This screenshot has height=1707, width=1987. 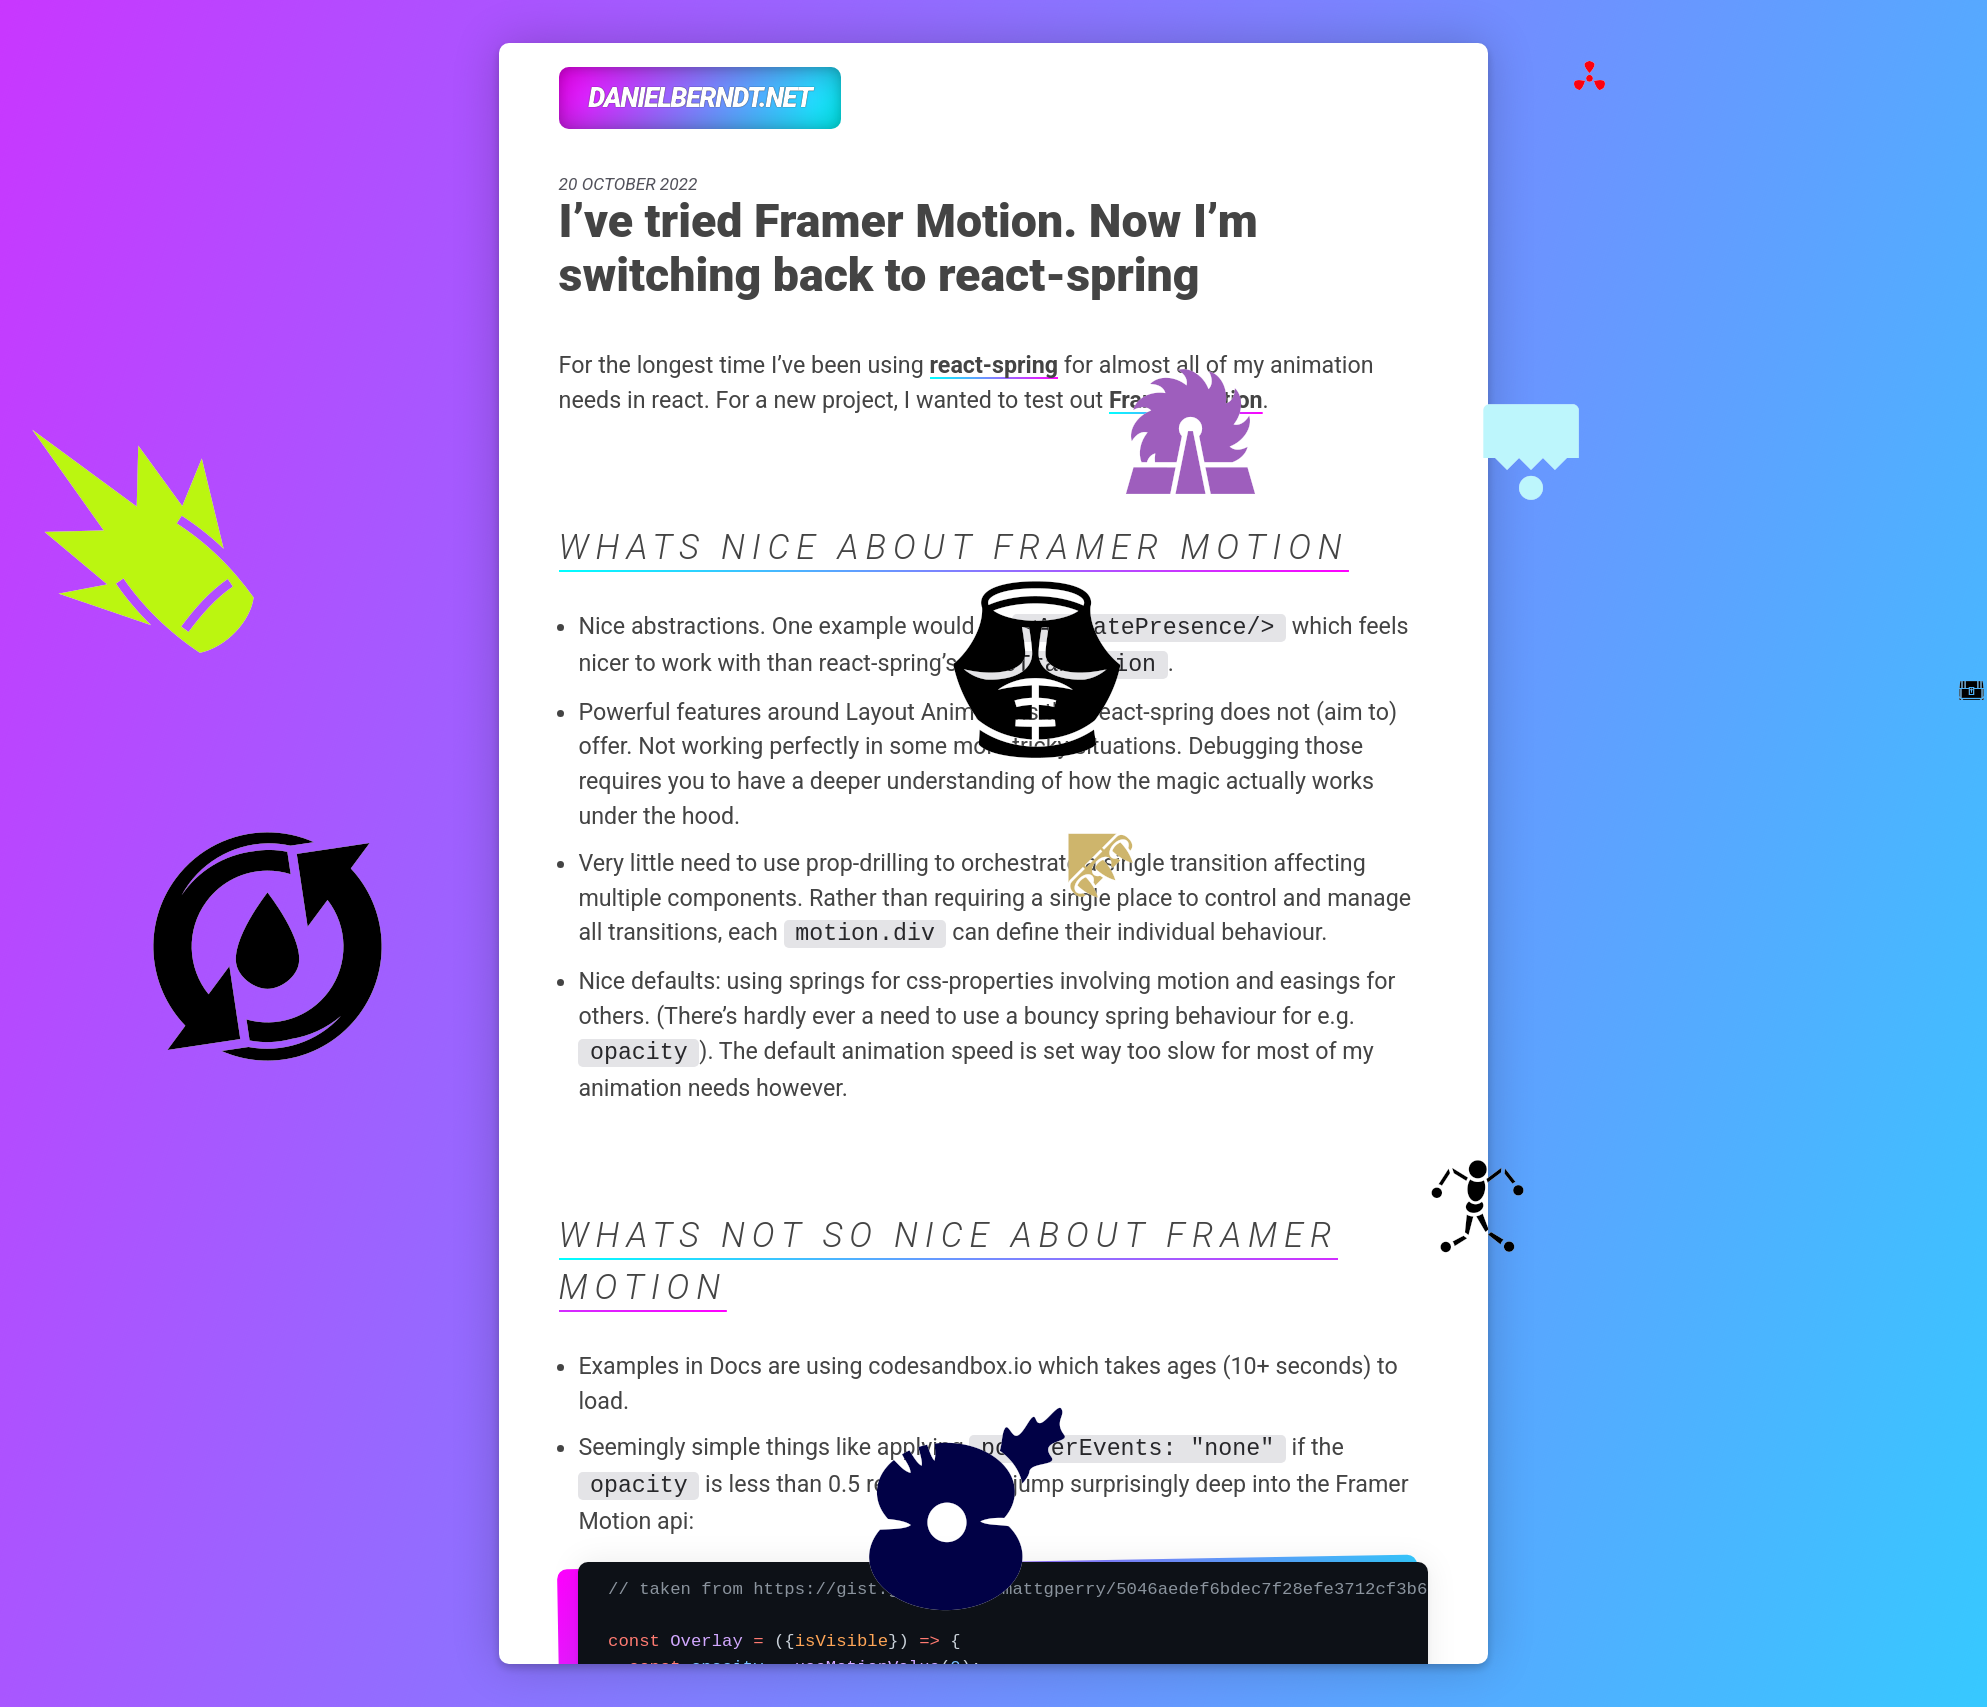 I want to click on equip leather armor to your character, so click(x=1034, y=669).